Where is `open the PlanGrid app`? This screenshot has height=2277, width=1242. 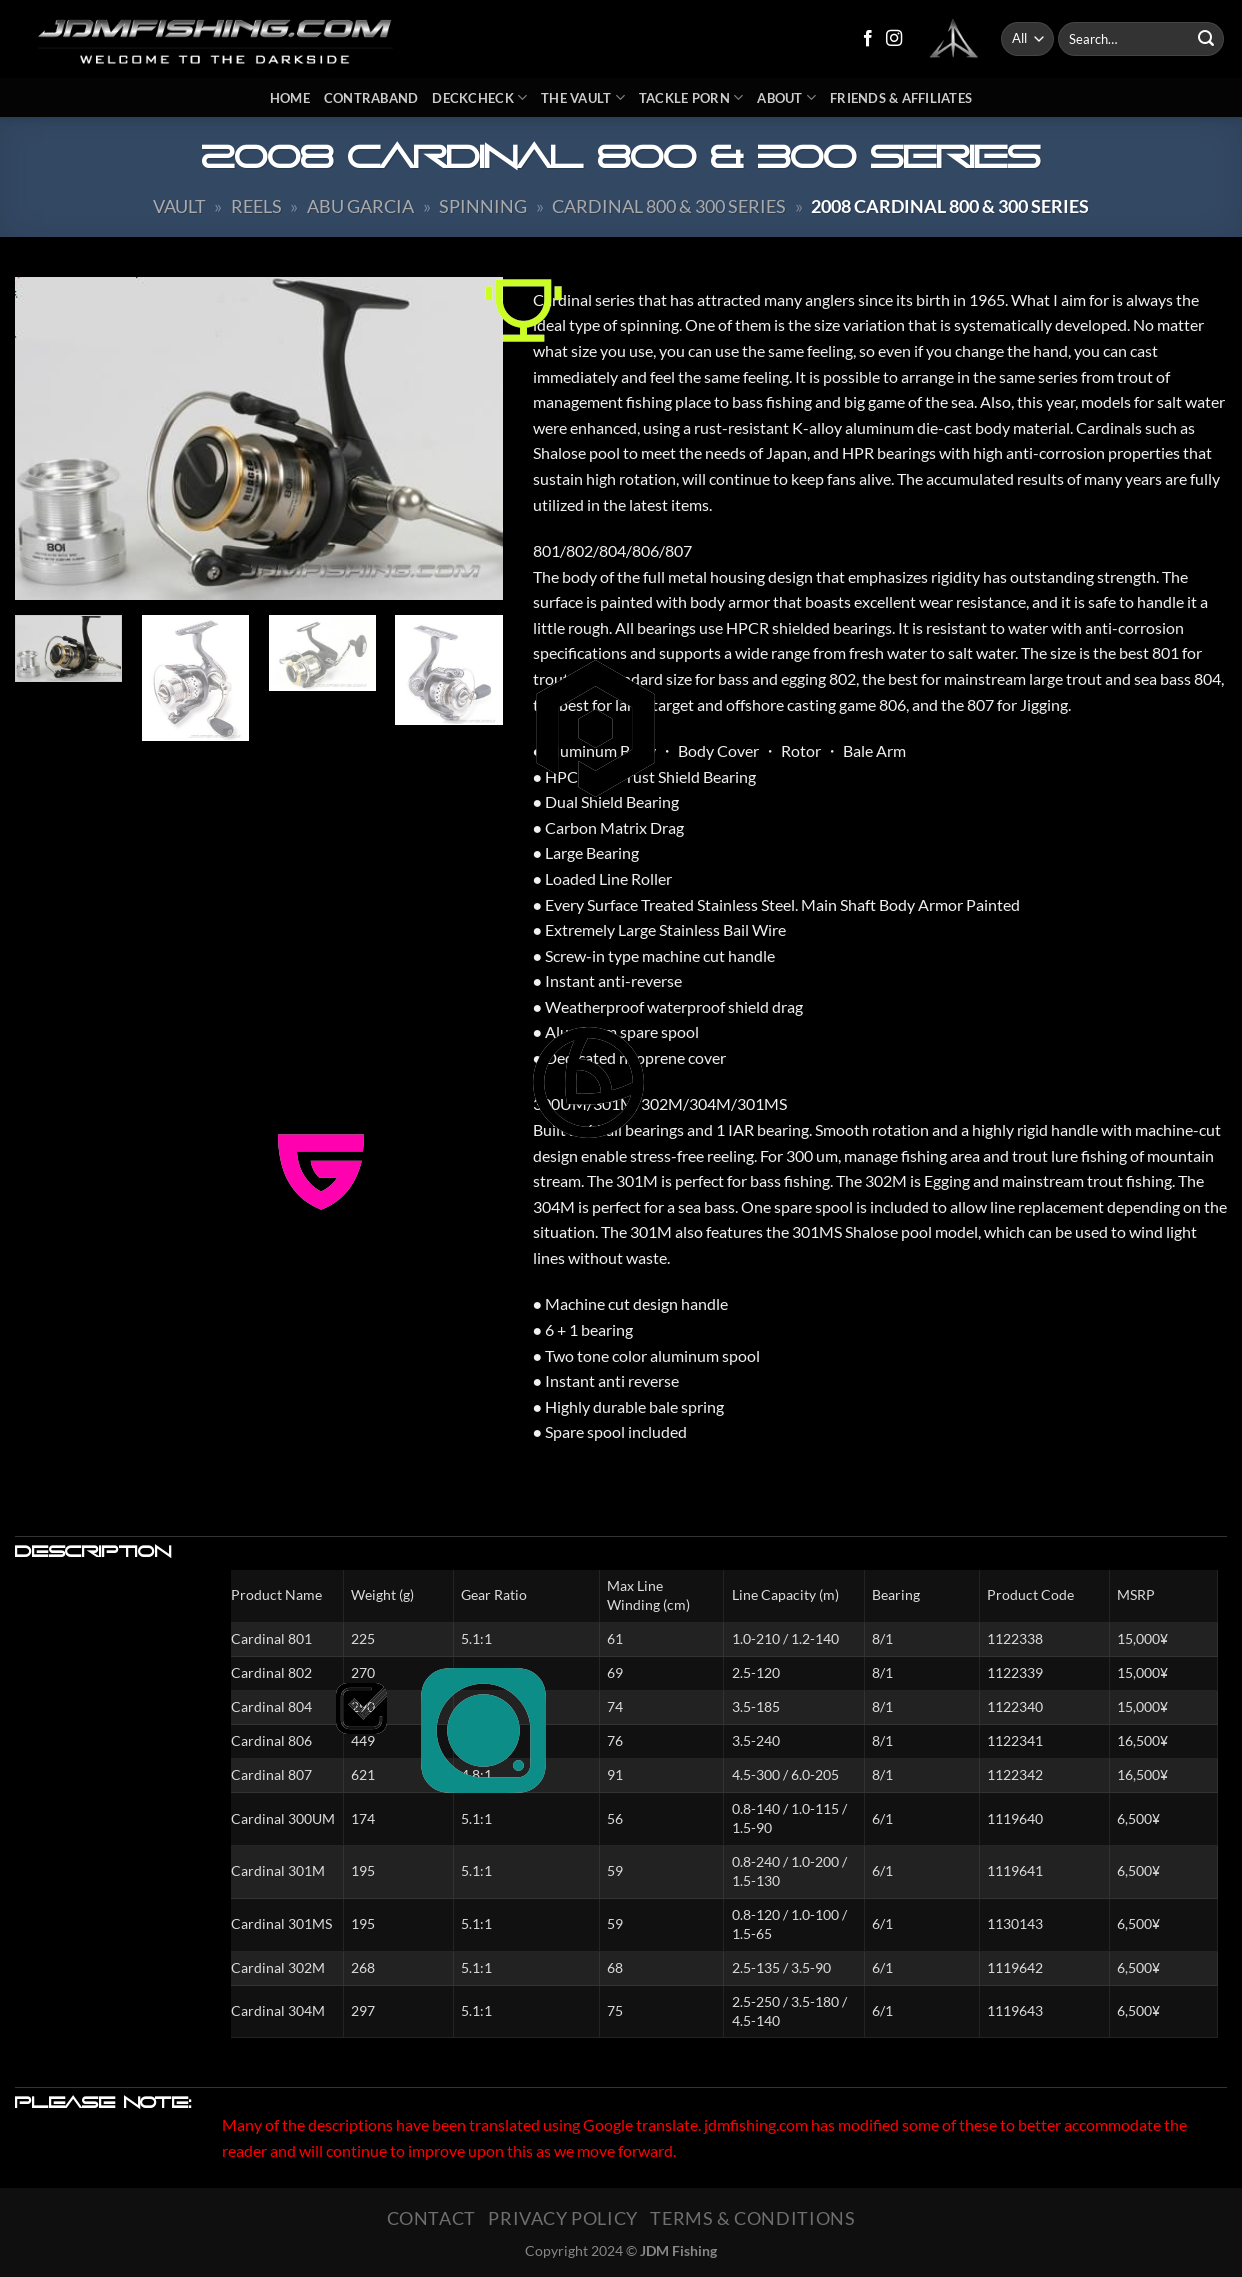
open the PlanGrid app is located at coordinates (483, 1730).